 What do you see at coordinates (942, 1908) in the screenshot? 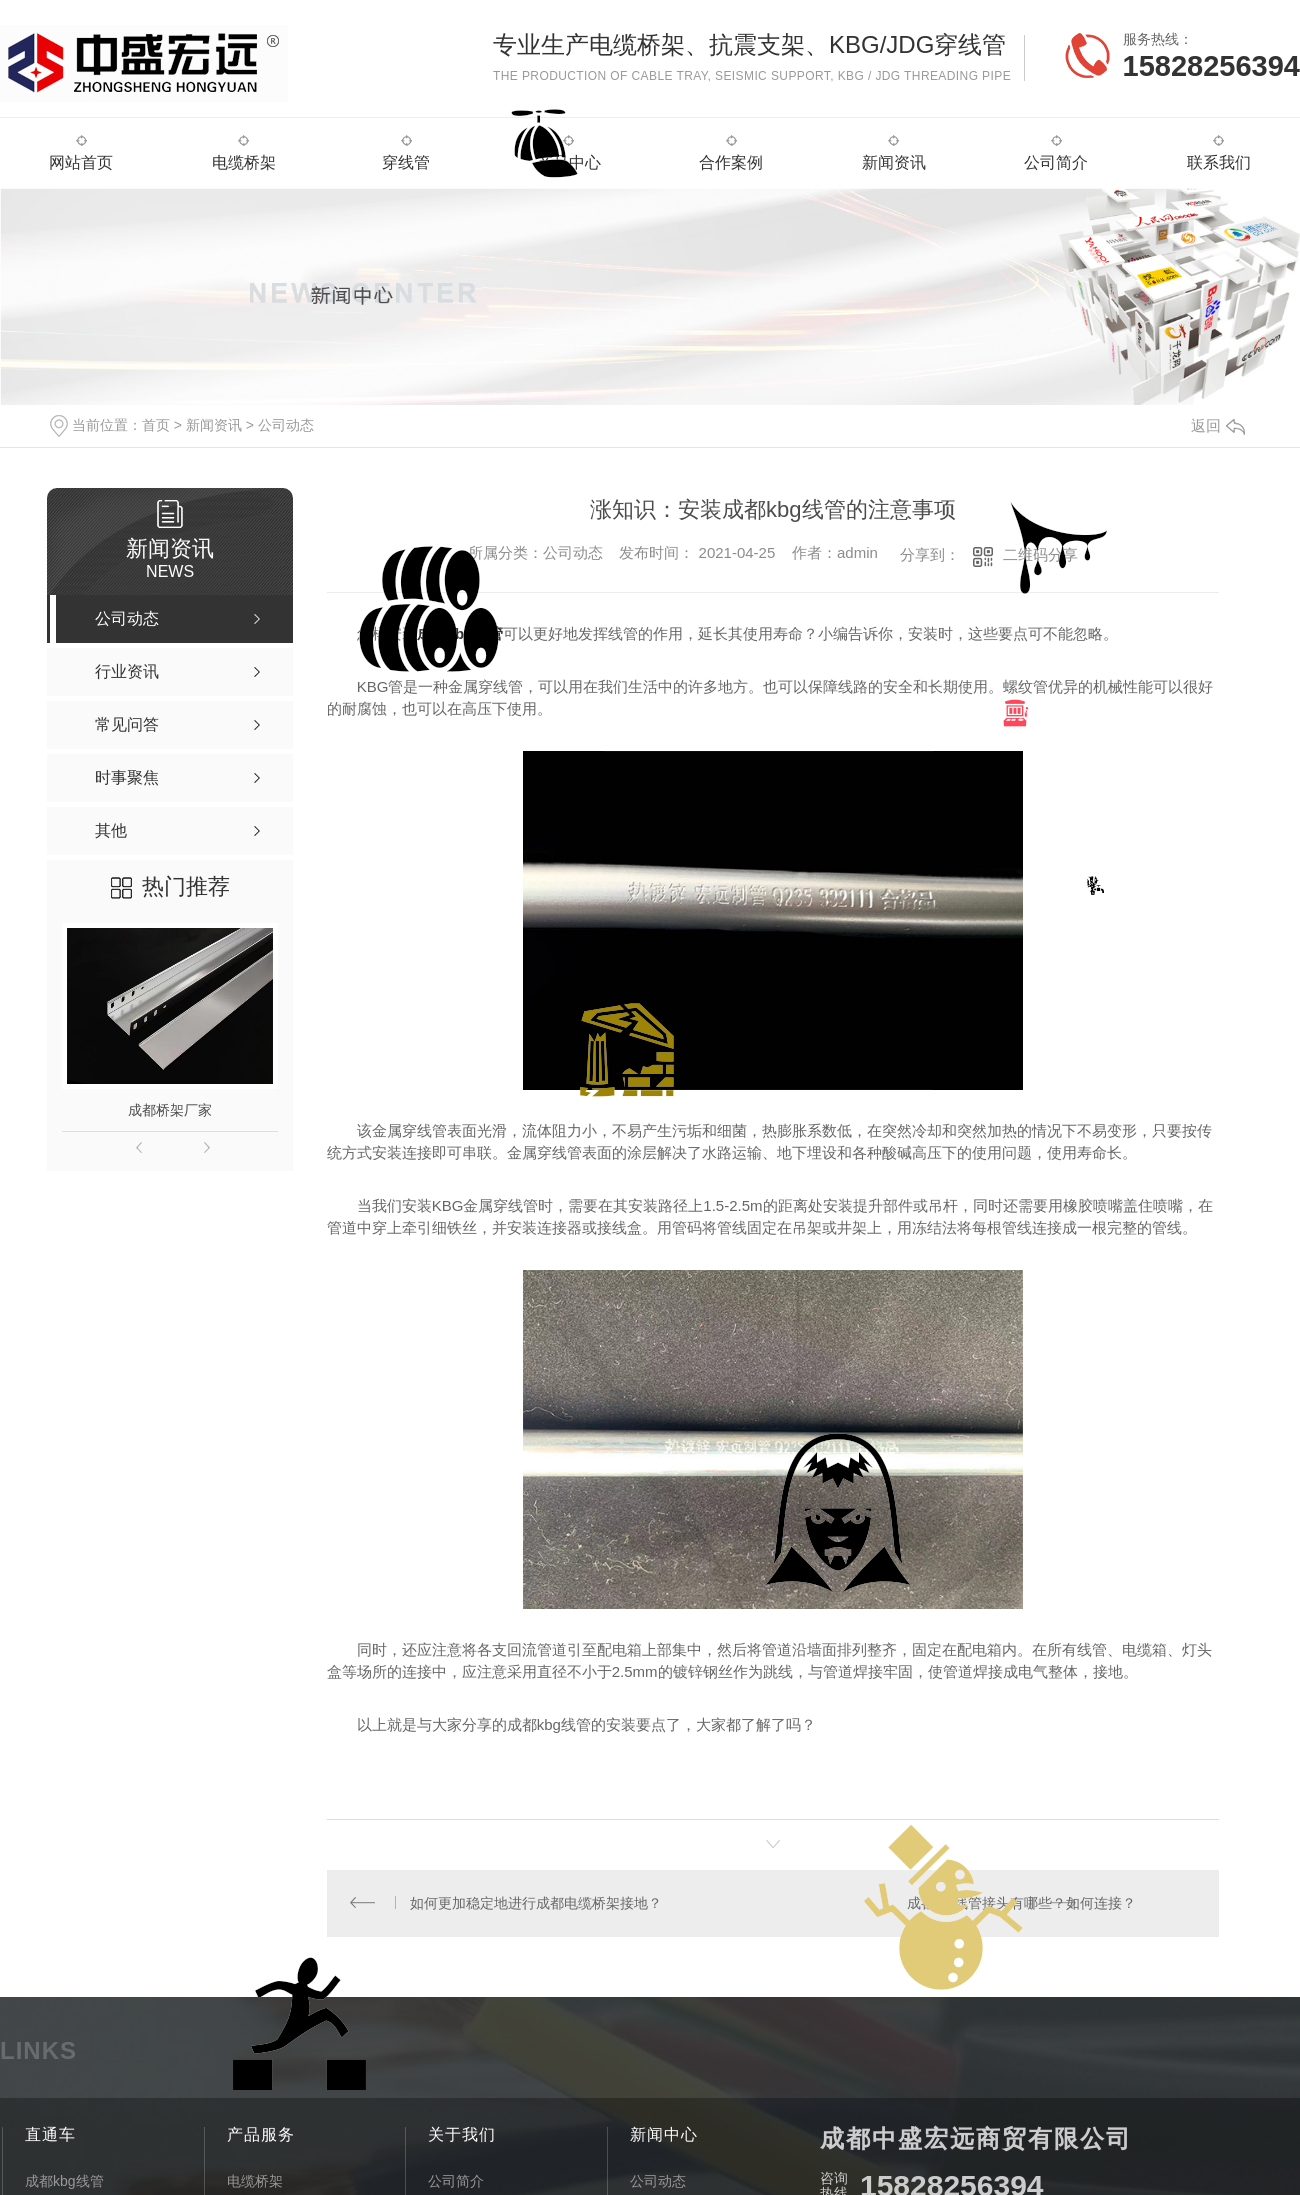
I see `winter or holiday-themed content` at bounding box center [942, 1908].